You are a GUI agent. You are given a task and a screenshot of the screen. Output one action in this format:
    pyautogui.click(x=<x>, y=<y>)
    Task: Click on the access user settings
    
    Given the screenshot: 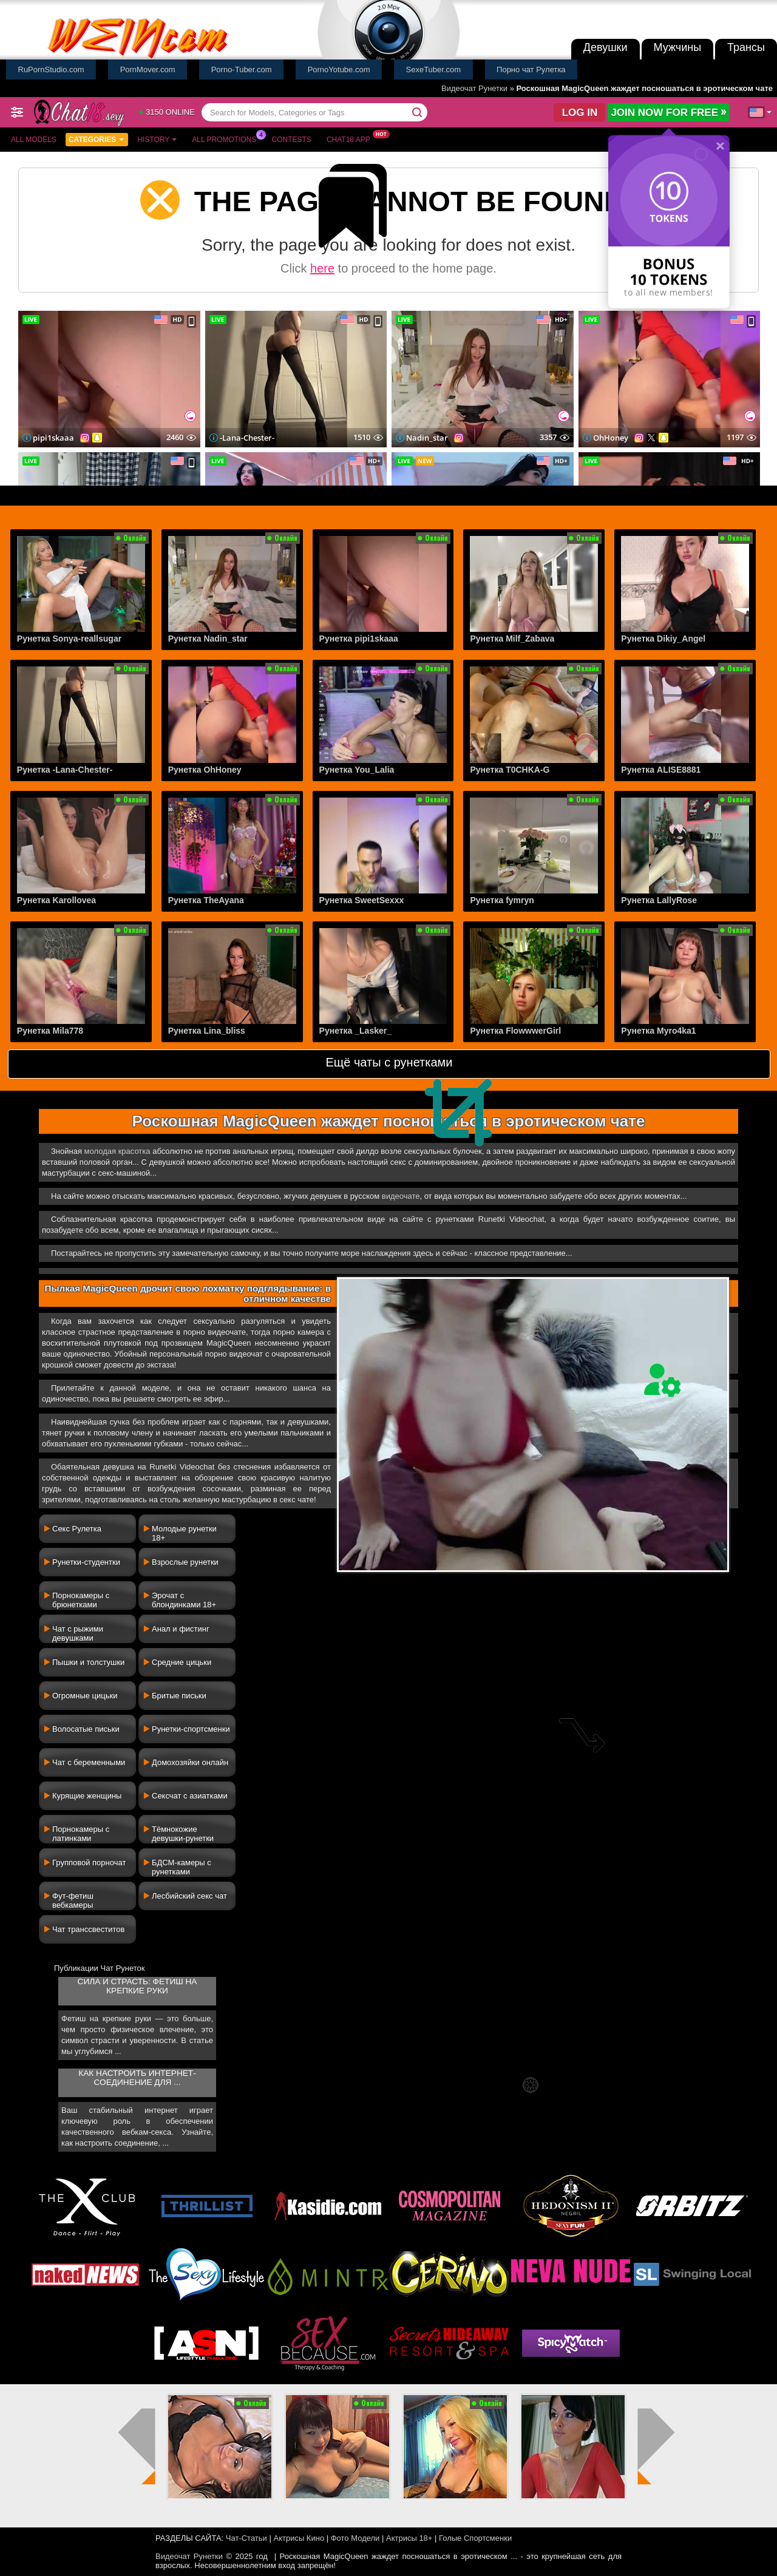 What is the action you would take?
    pyautogui.click(x=661, y=1379)
    